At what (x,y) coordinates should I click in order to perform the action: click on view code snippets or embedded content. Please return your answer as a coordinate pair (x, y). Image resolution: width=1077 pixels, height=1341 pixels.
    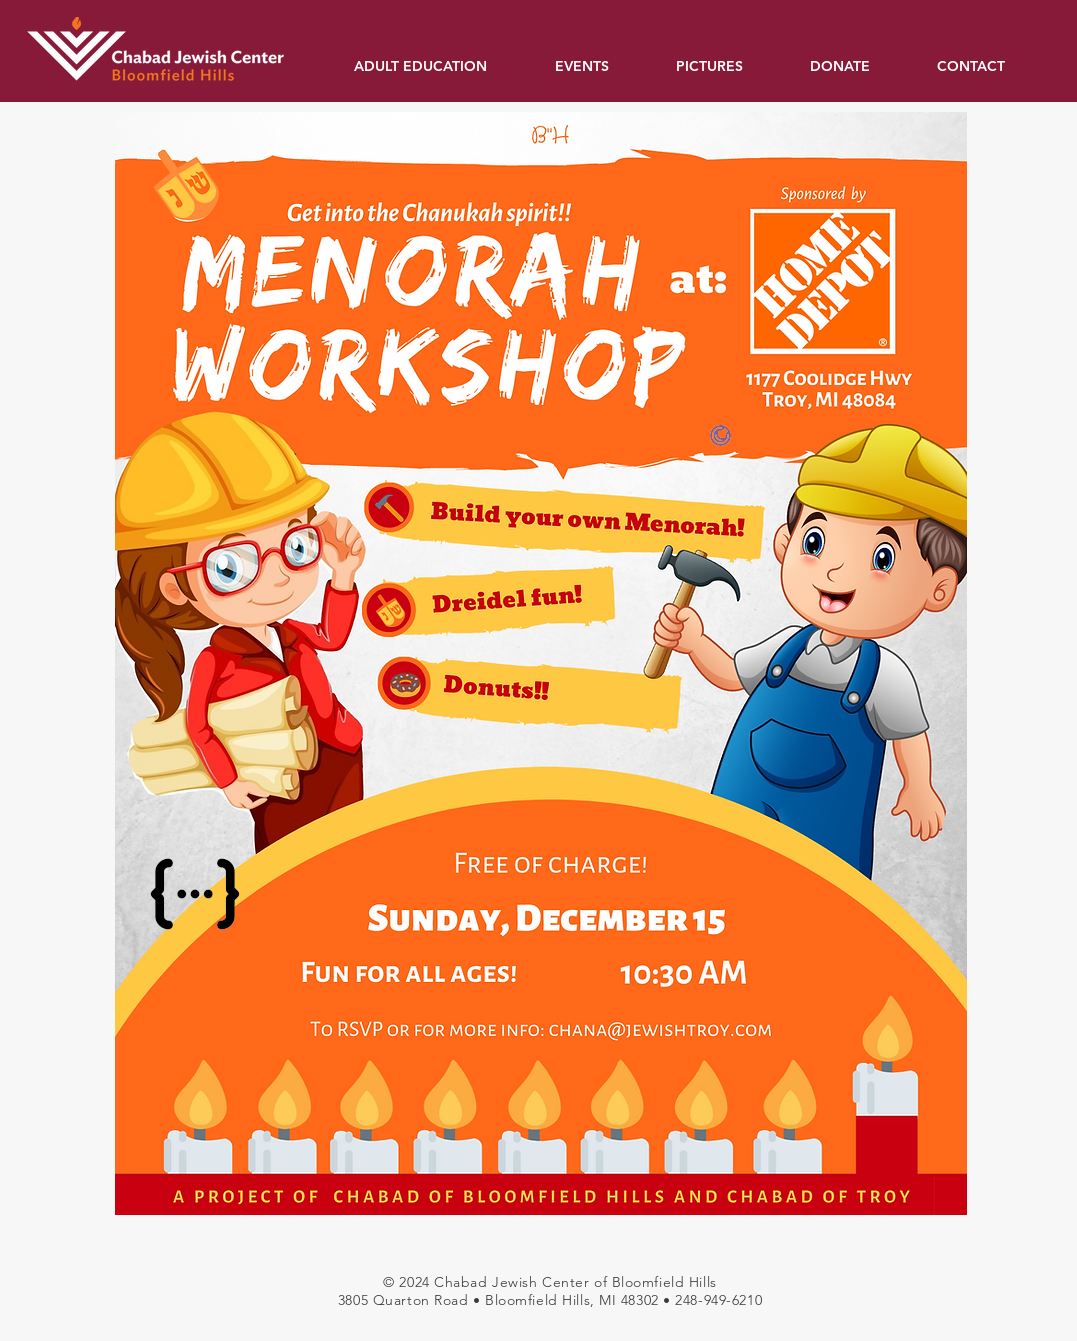
    Looking at the image, I should click on (195, 894).